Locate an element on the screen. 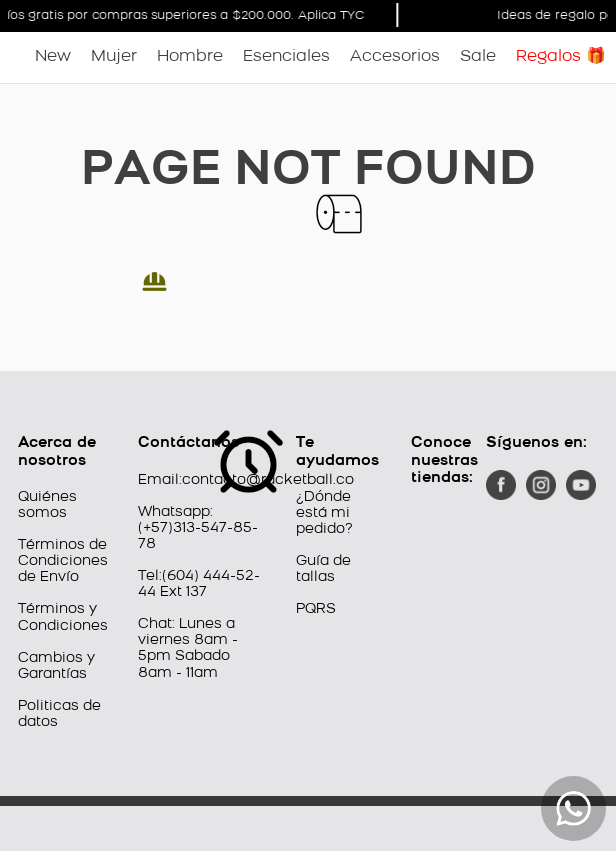  set or manage alarms is located at coordinates (248, 461).